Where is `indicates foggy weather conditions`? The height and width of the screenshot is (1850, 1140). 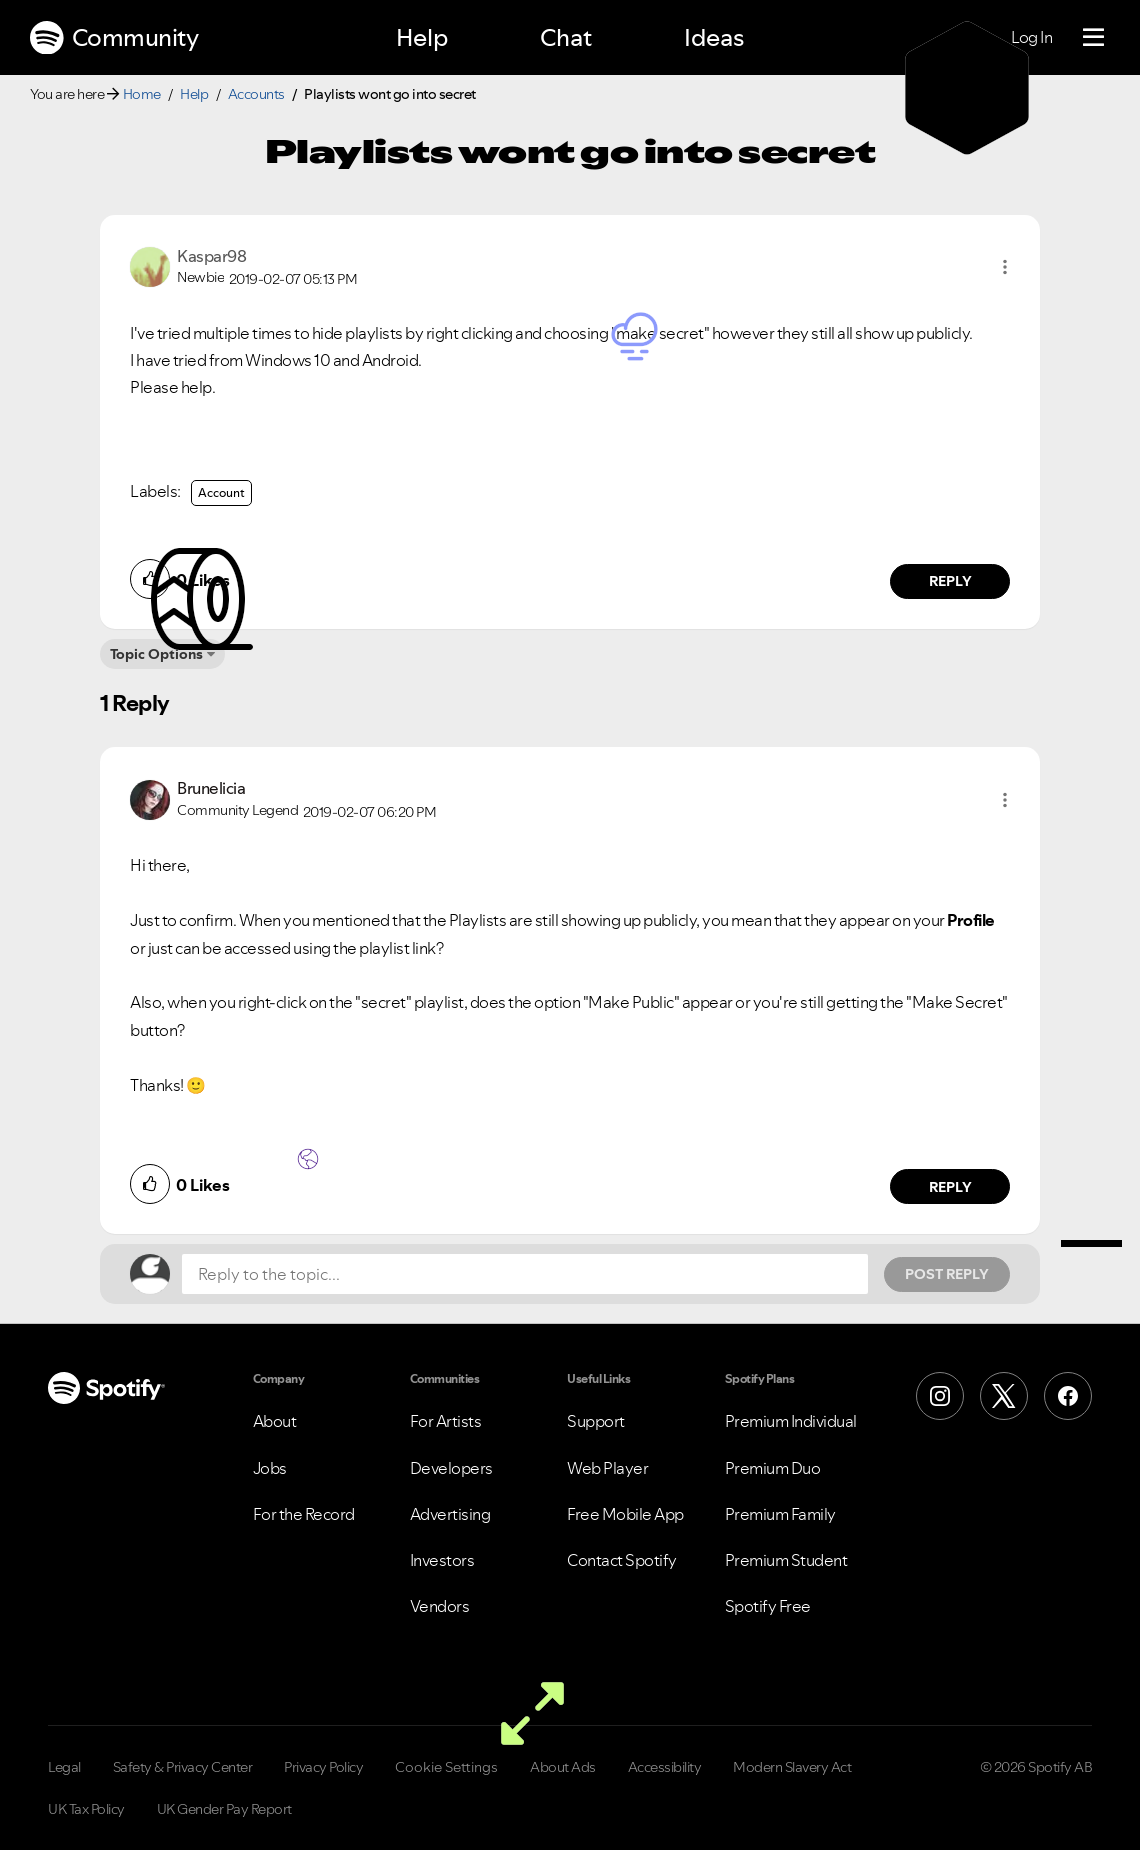
indicates foggy weather conditions is located at coordinates (634, 335).